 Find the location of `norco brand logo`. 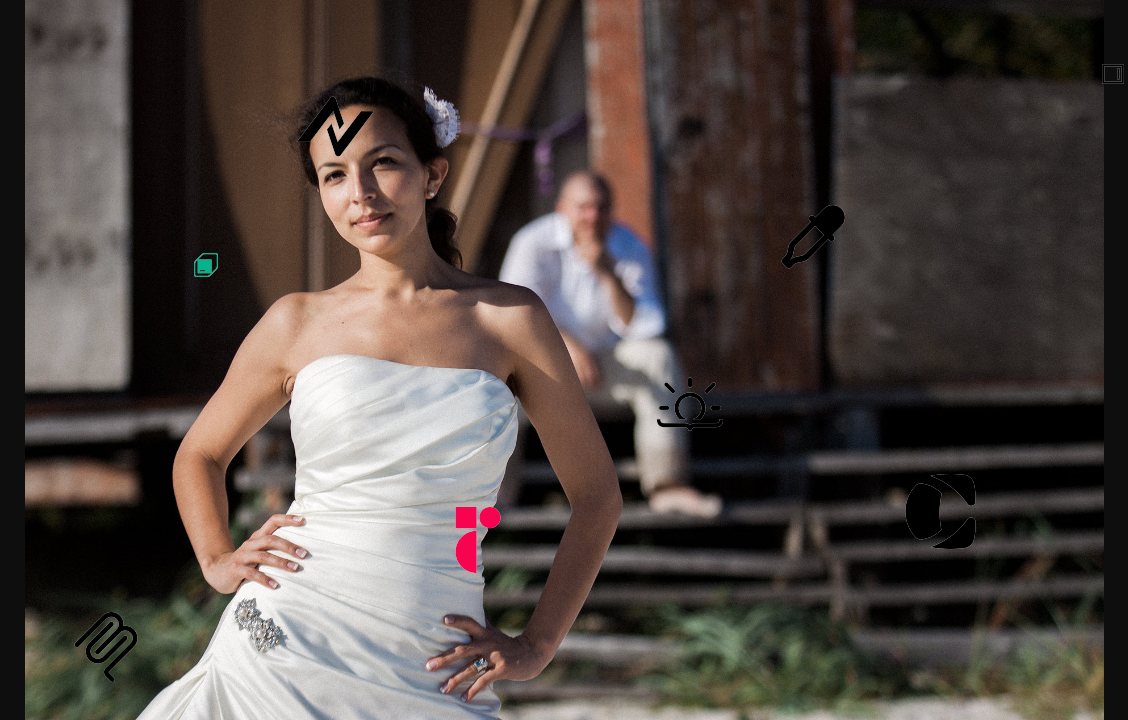

norco brand logo is located at coordinates (335, 126).